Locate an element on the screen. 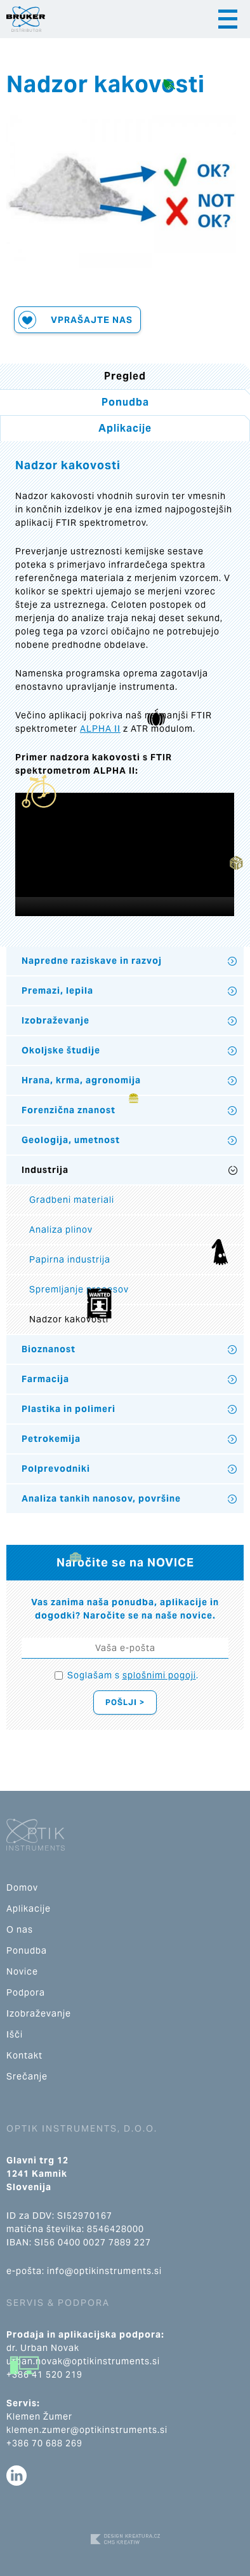 The width and height of the screenshot is (250, 2576). enter a western-themed game area or saloon is located at coordinates (76, 1557).